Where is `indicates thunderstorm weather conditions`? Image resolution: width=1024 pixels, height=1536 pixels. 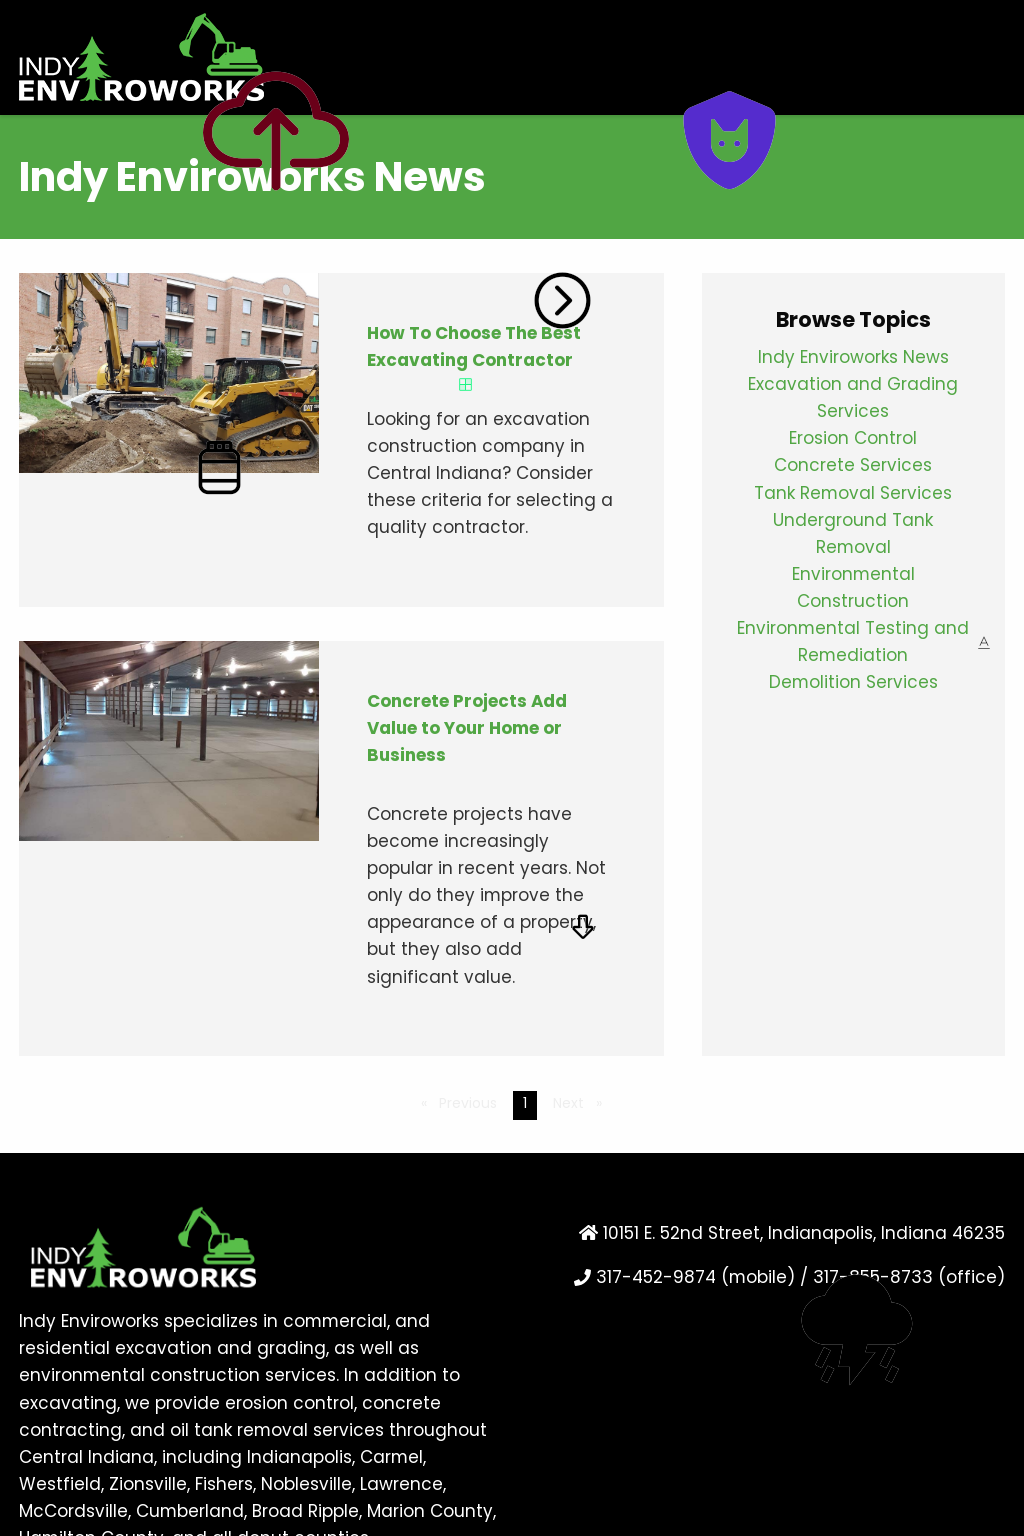 indicates thunderstorm weather conditions is located at coordinates (857, 1330).